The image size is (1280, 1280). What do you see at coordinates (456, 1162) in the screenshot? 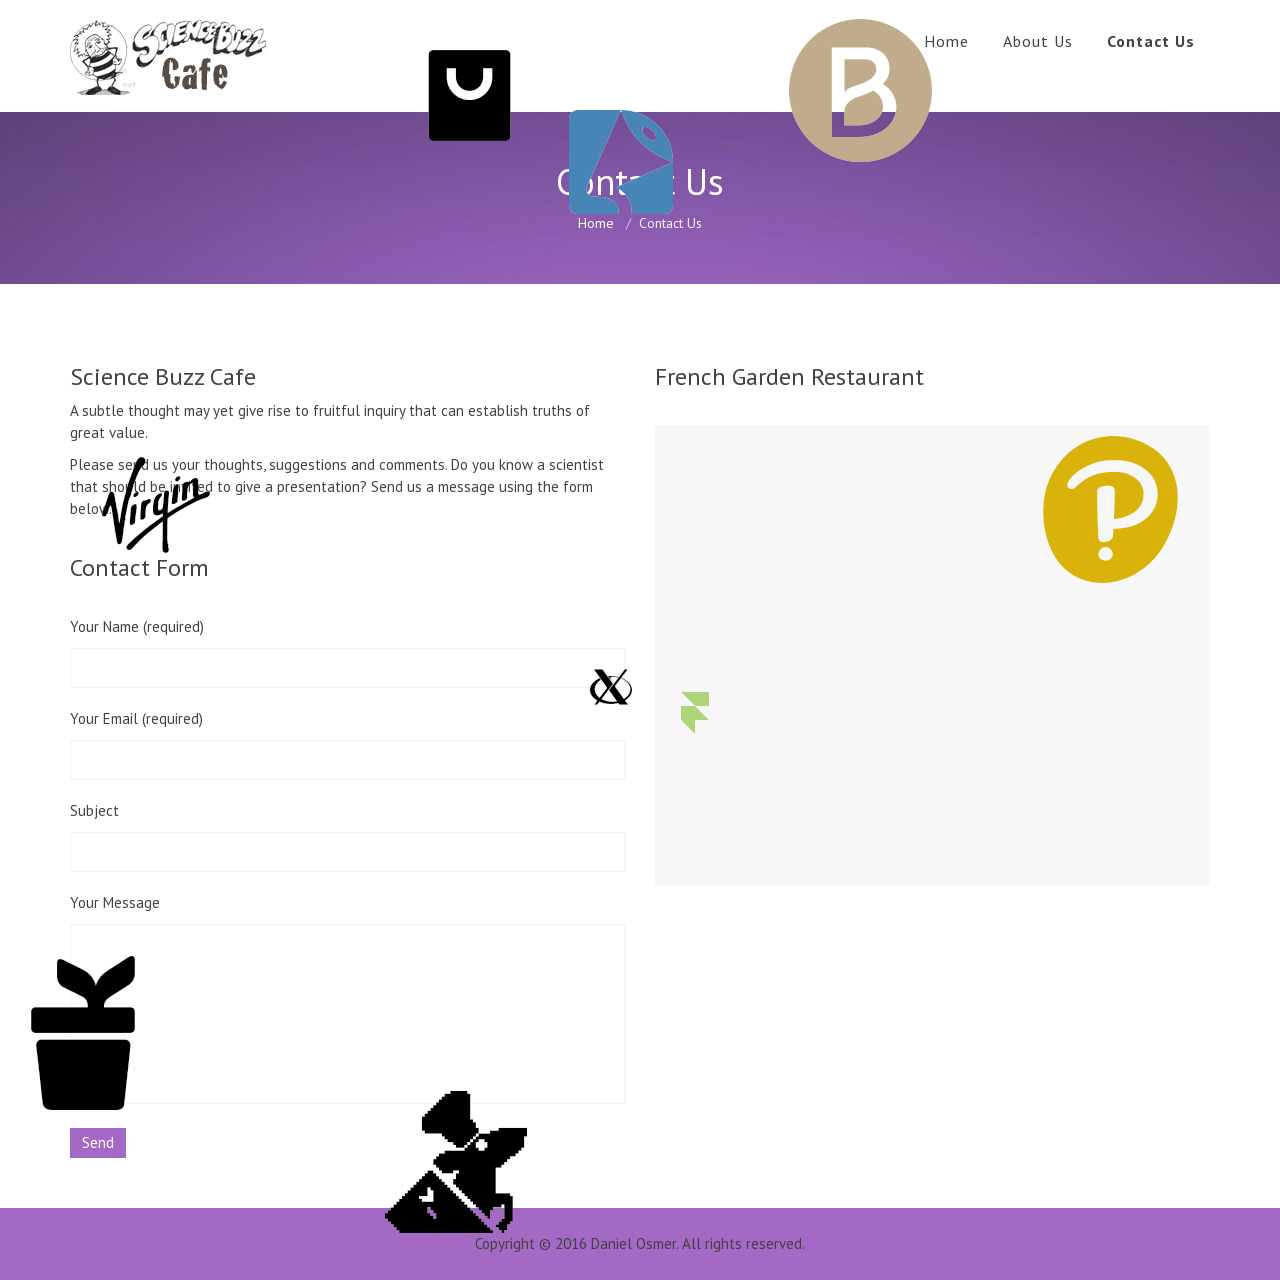
I see `ratatui terminal UI library logo` at bounding box center [456, 1162].